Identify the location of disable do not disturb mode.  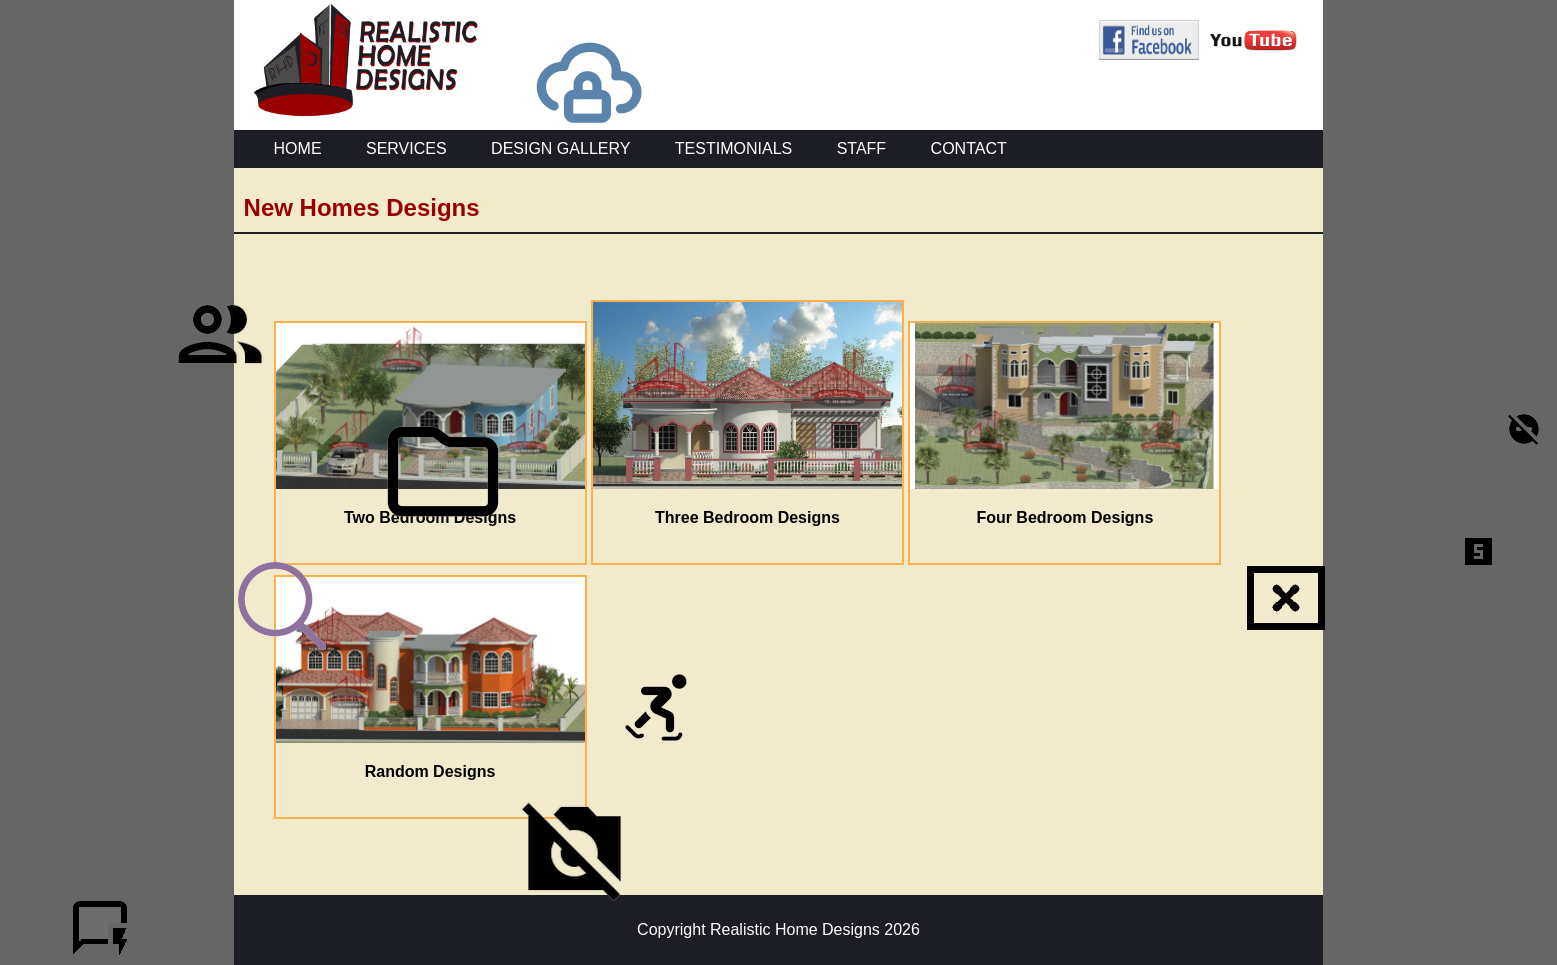
(1524, 429).